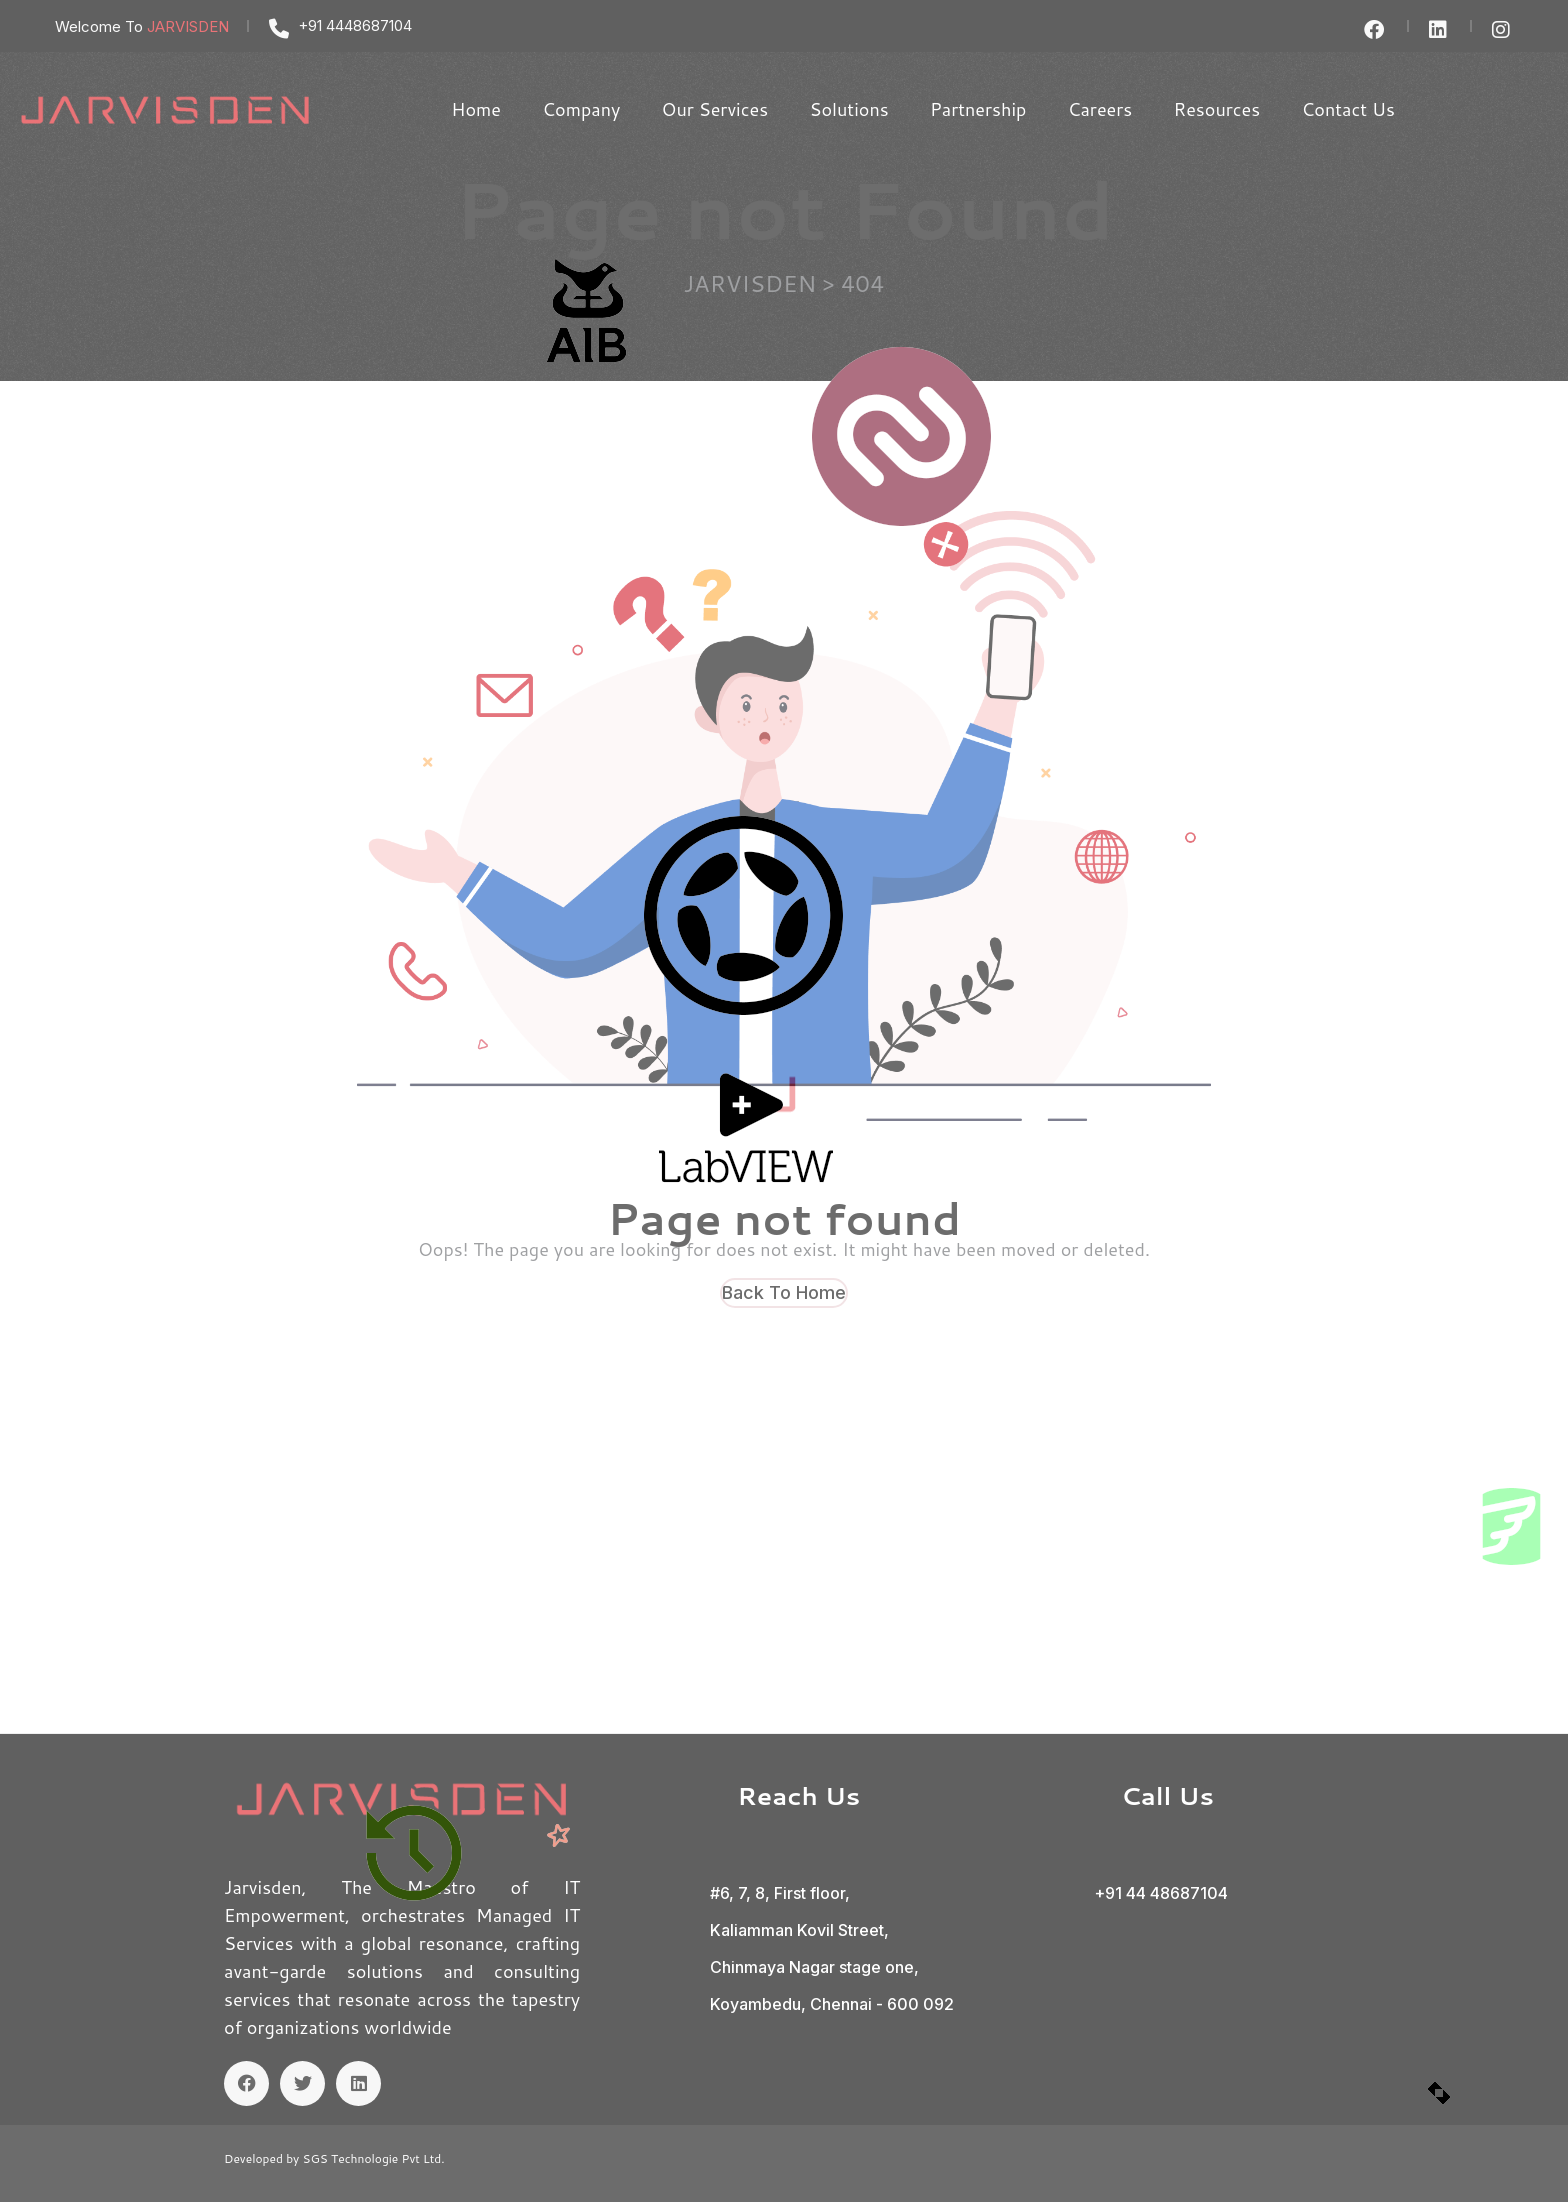  Describe the element at coordinates (414, 1853) in the screenshot. I see `view recent activity or history` at that location.